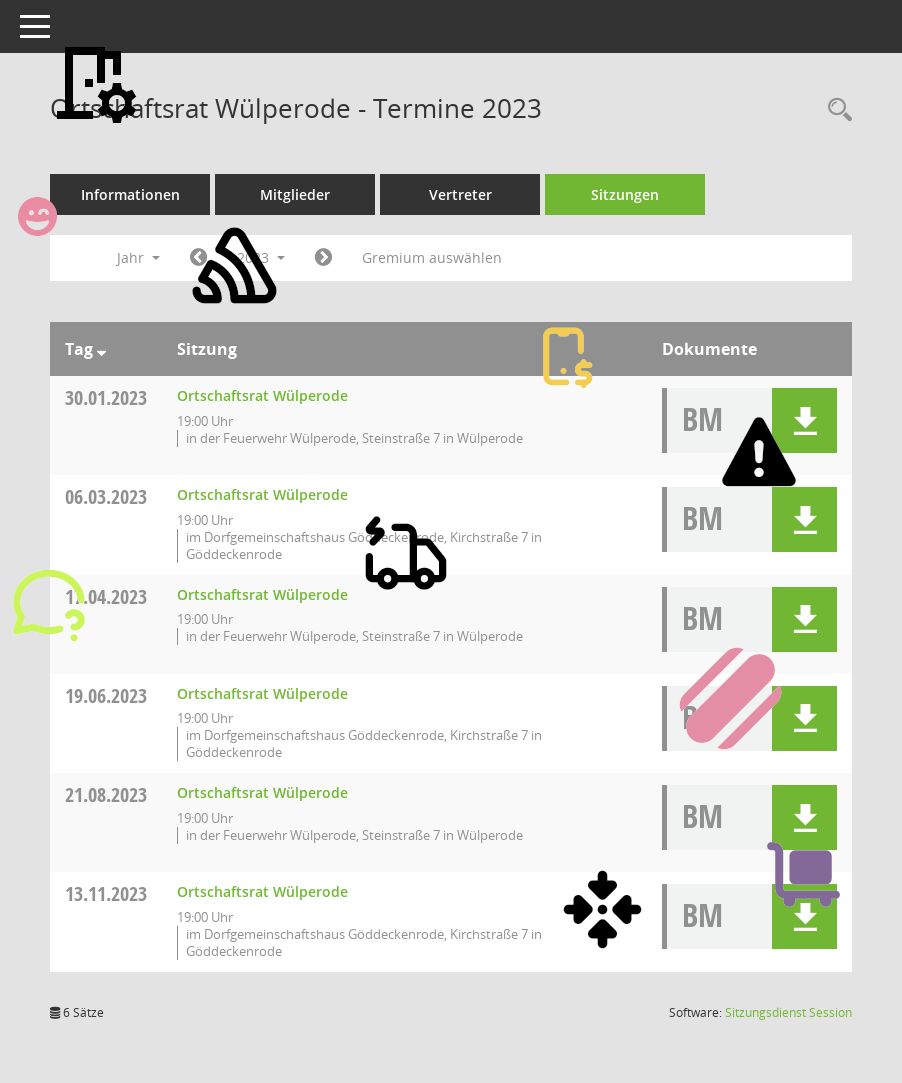 The width and height of the screenshot is (902, 1083). What do you see at coordinates (234, 265) in the screenshot?
I see `sentry error monitoring integration` at bounding box center [234, 265].